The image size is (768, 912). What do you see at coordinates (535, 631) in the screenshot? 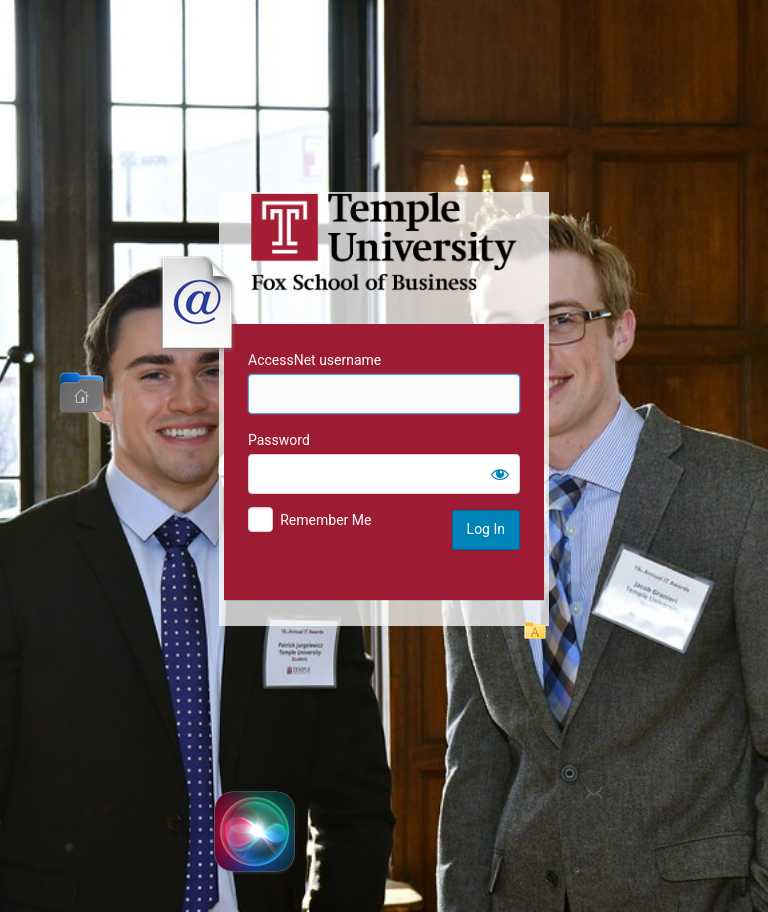
I see `open the fonts folder` at bounding box center [535, 631].